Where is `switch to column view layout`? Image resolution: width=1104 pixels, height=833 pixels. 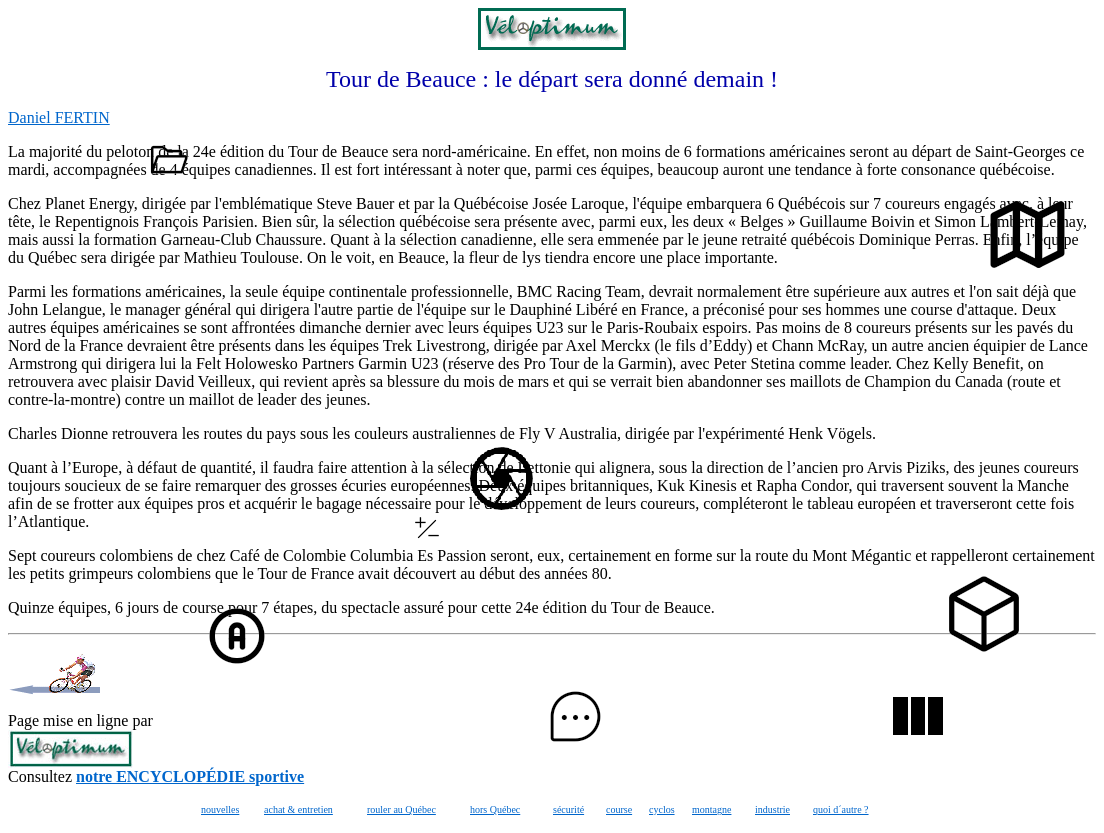
switch to column view layout is located at coordinates (916, 717).